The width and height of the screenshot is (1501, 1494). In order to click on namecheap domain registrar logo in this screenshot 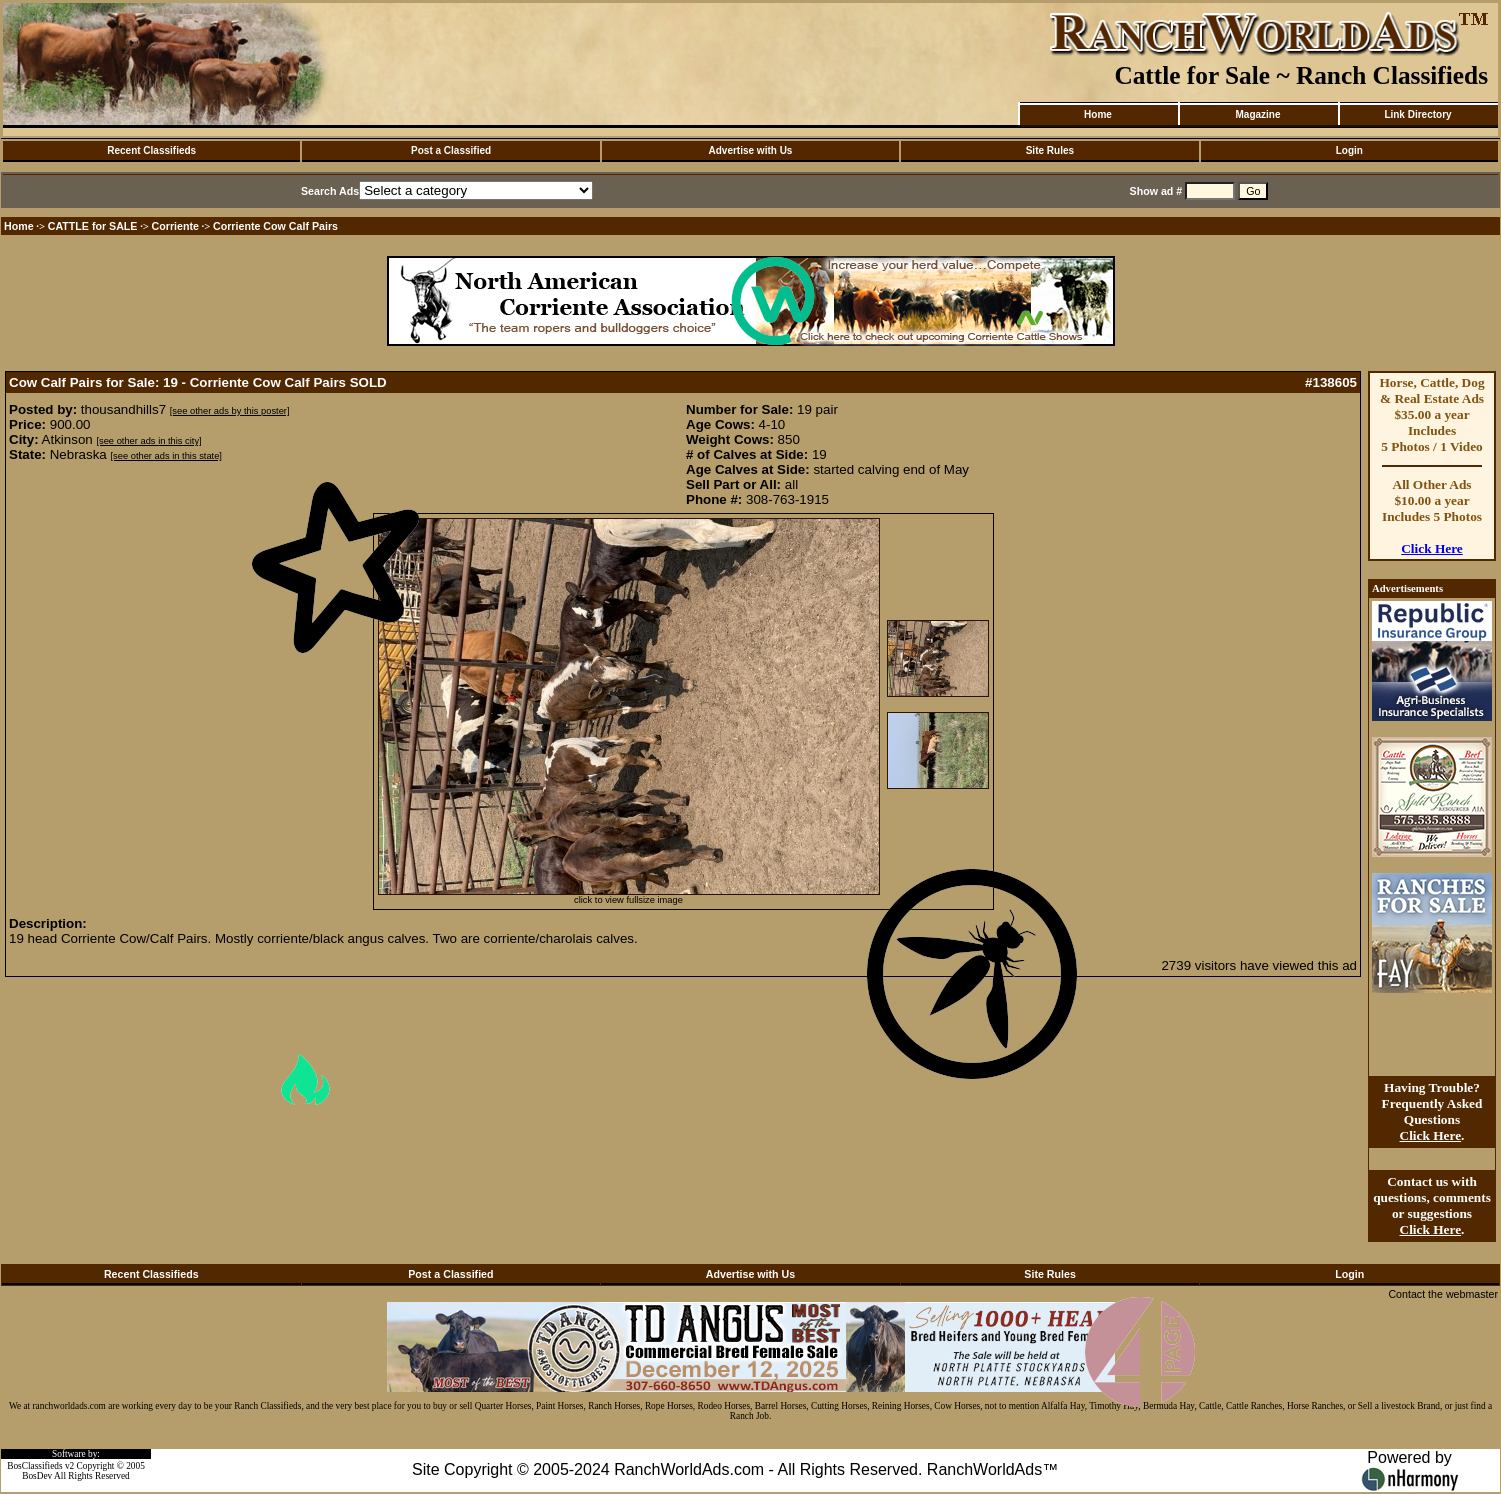, I will do `click(1030, 318)`.